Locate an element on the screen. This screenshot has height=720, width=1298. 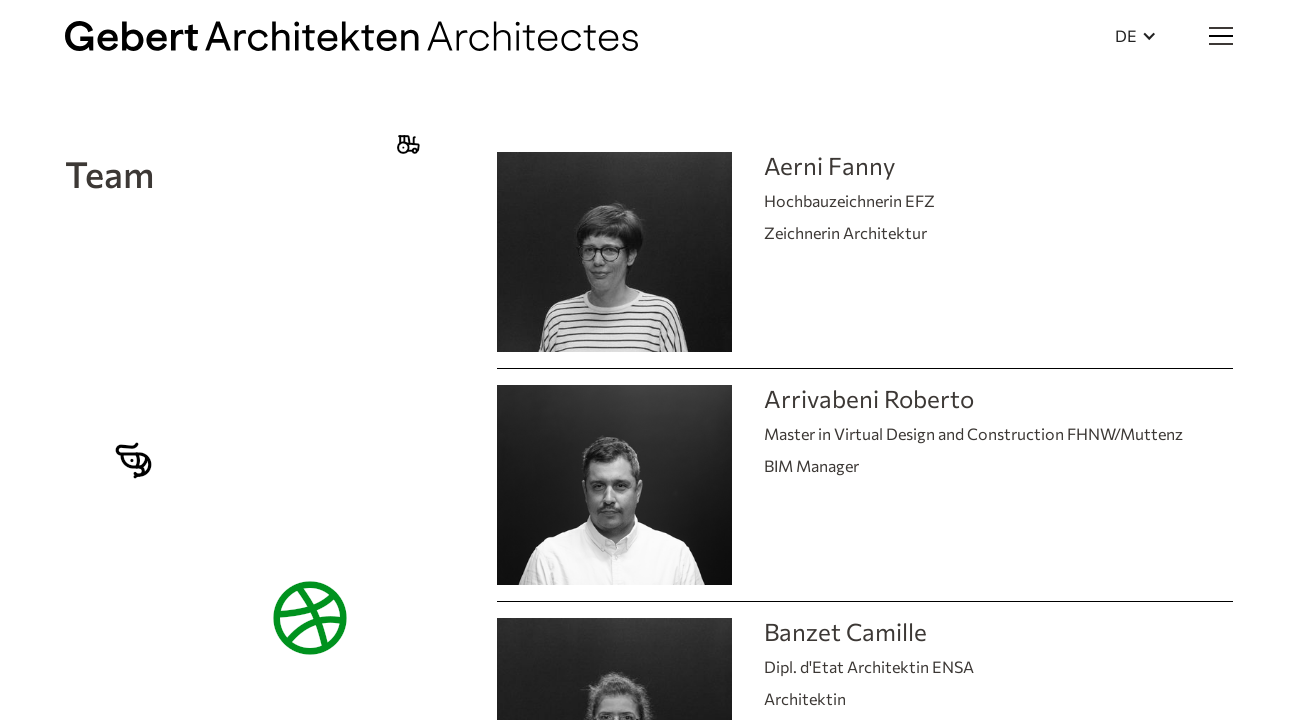
indicates seafood or shellfish menu category is located at coordinates (133, 460).